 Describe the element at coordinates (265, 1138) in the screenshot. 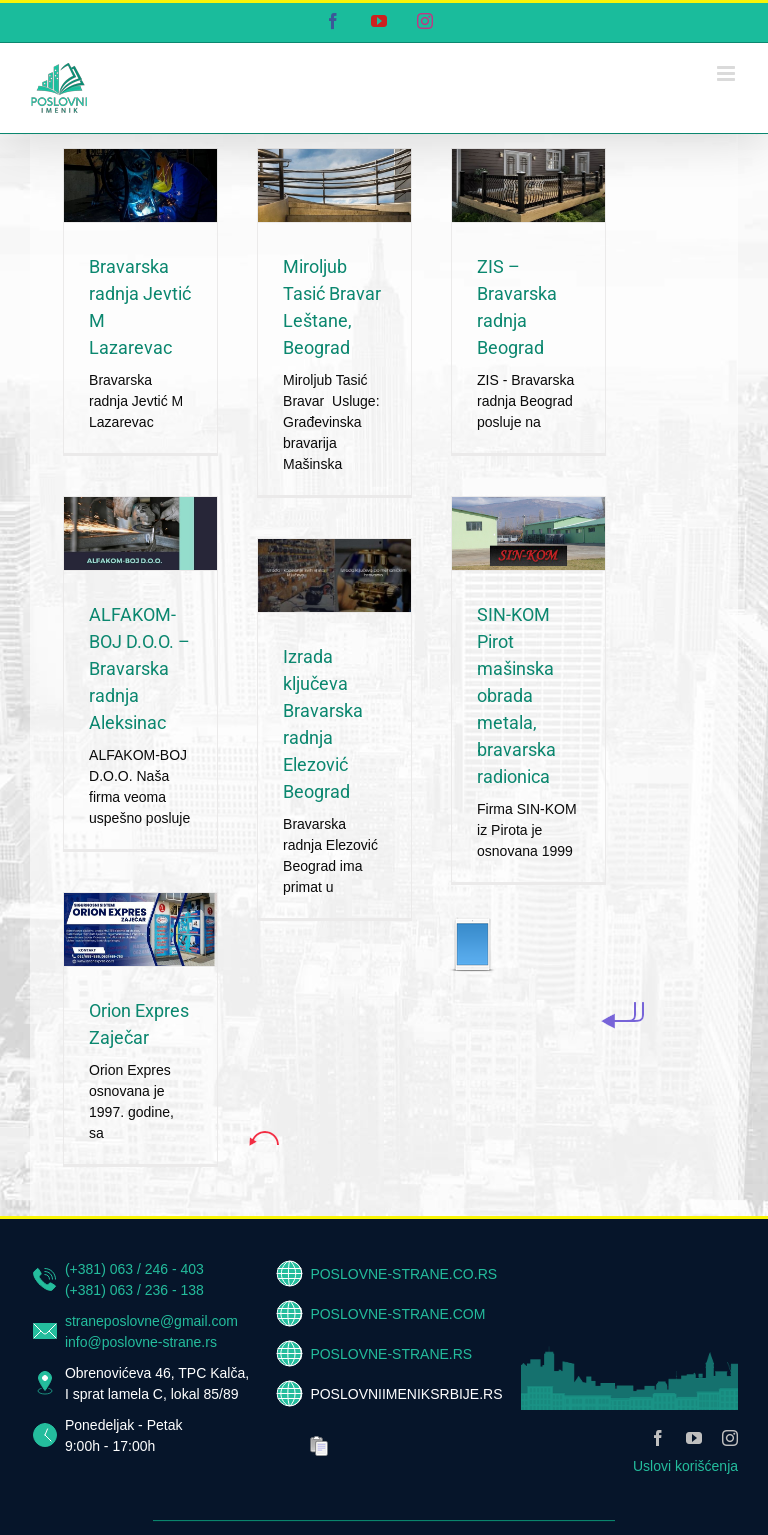

I see `undo the last action` at that location.